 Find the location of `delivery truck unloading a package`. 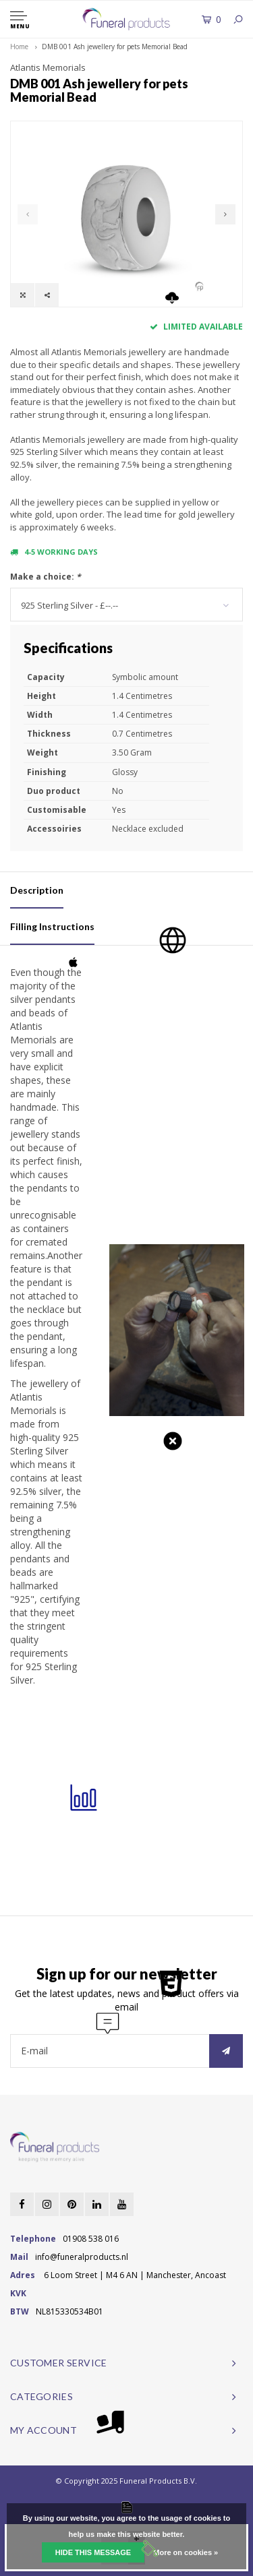

delivery truck unloading a package is located at coordinates (110, 2421).